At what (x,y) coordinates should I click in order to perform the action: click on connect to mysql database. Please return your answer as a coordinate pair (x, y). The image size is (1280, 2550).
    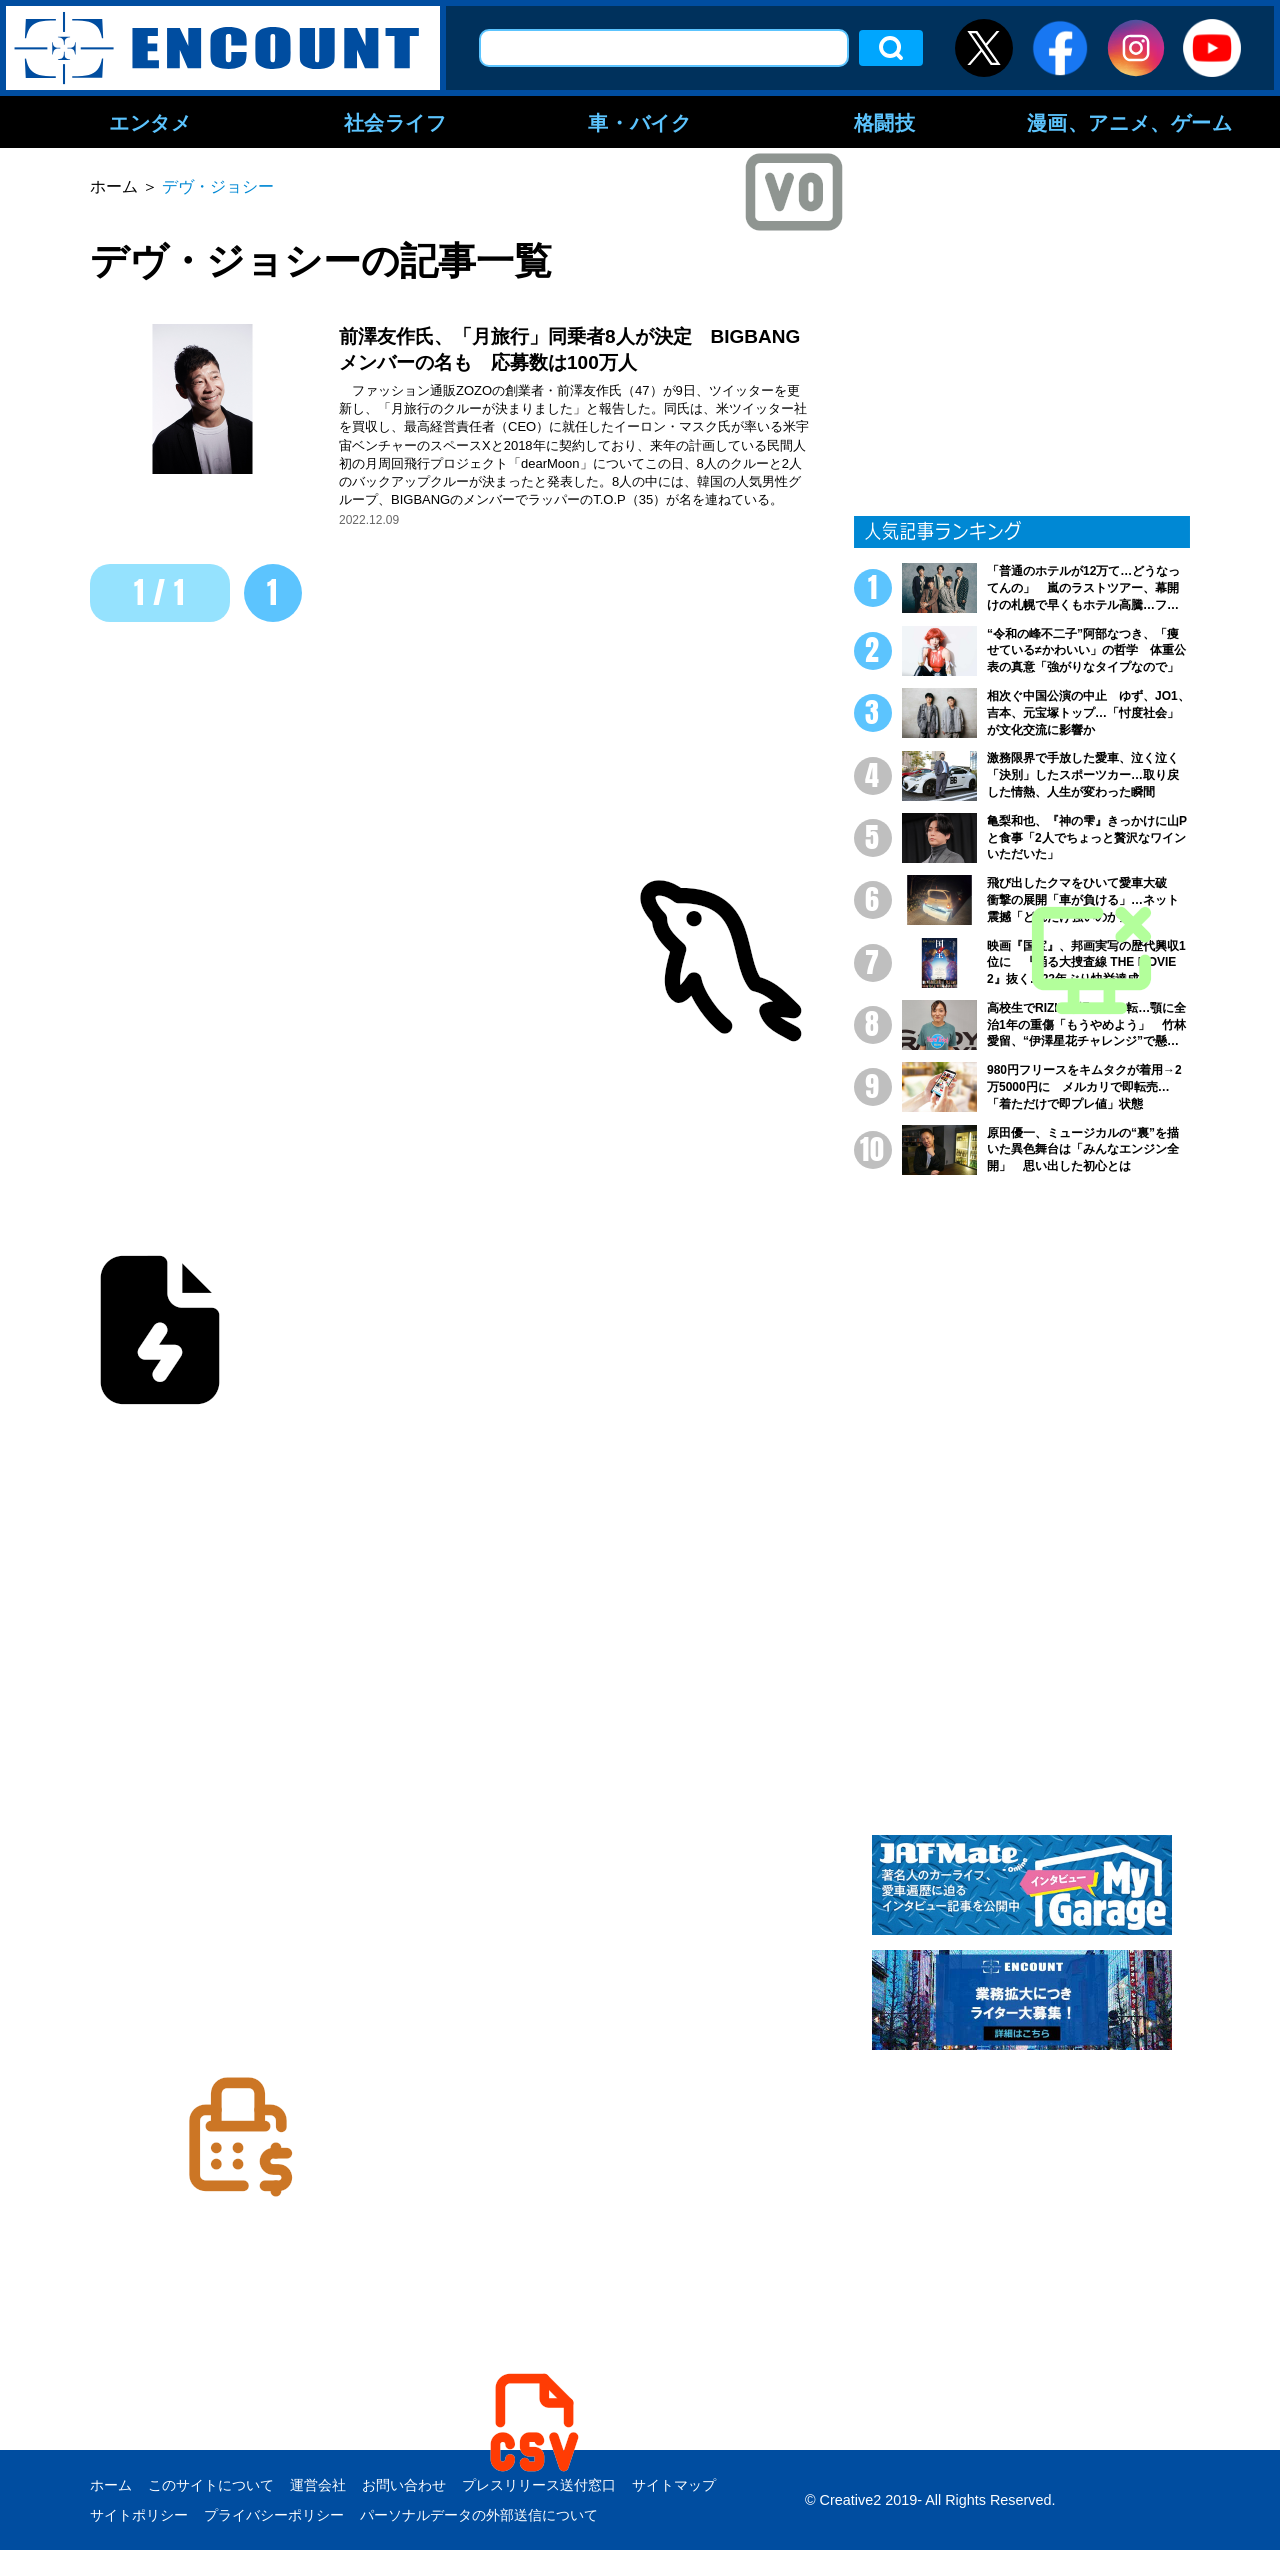
    Looking at the image, I should click on (717, 957).